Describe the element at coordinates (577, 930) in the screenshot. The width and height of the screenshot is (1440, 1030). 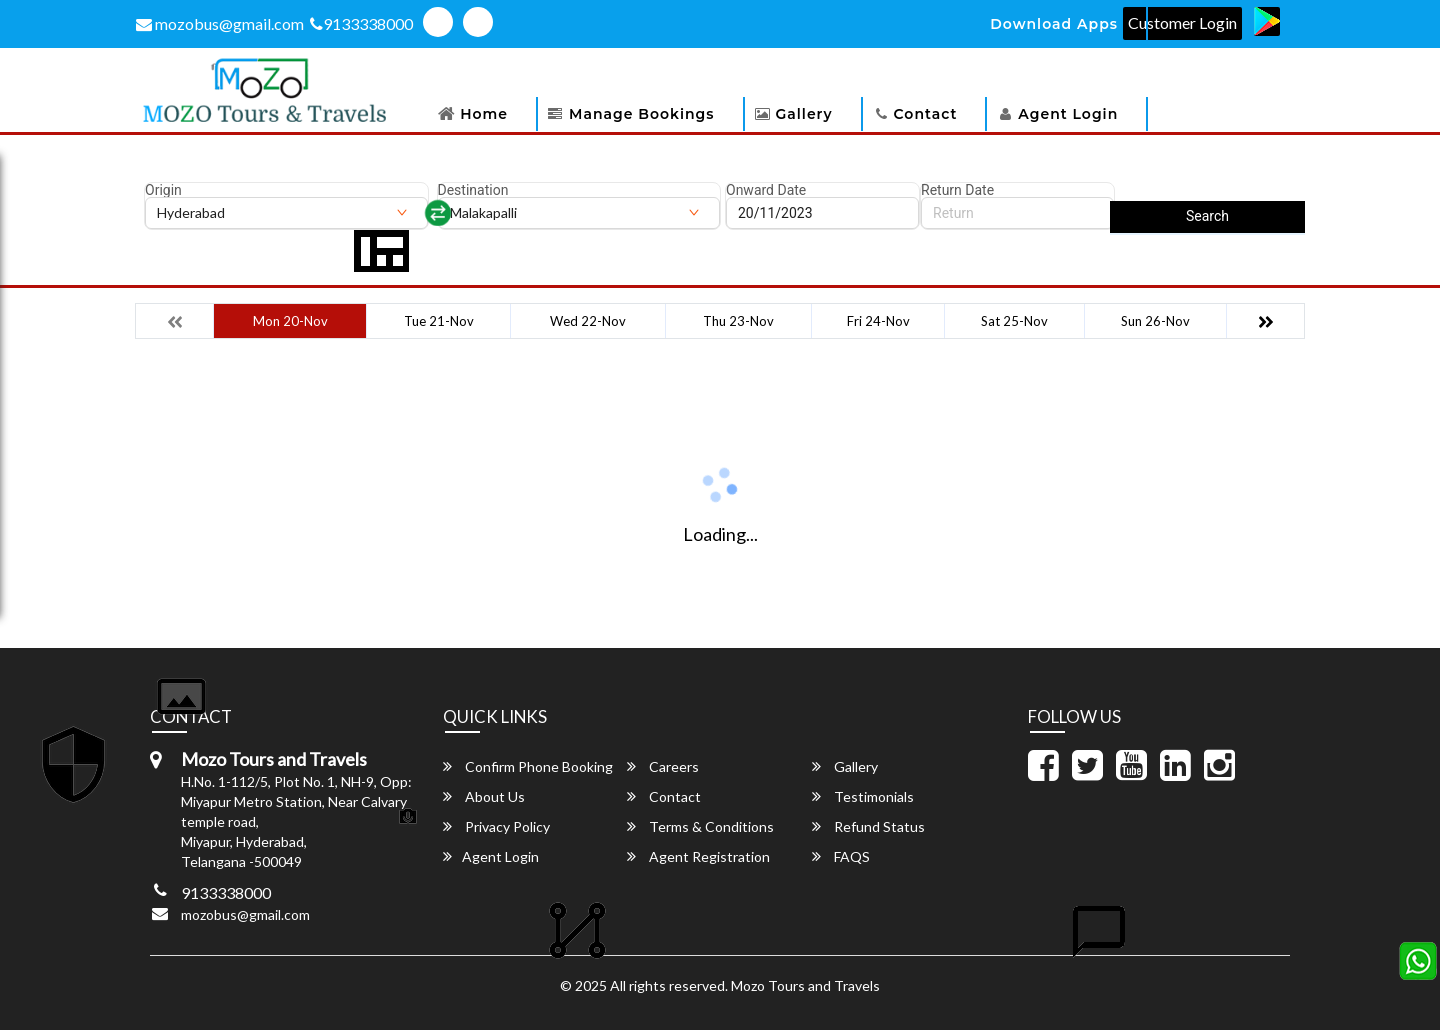
I see `connect nodes or data points` at that location.